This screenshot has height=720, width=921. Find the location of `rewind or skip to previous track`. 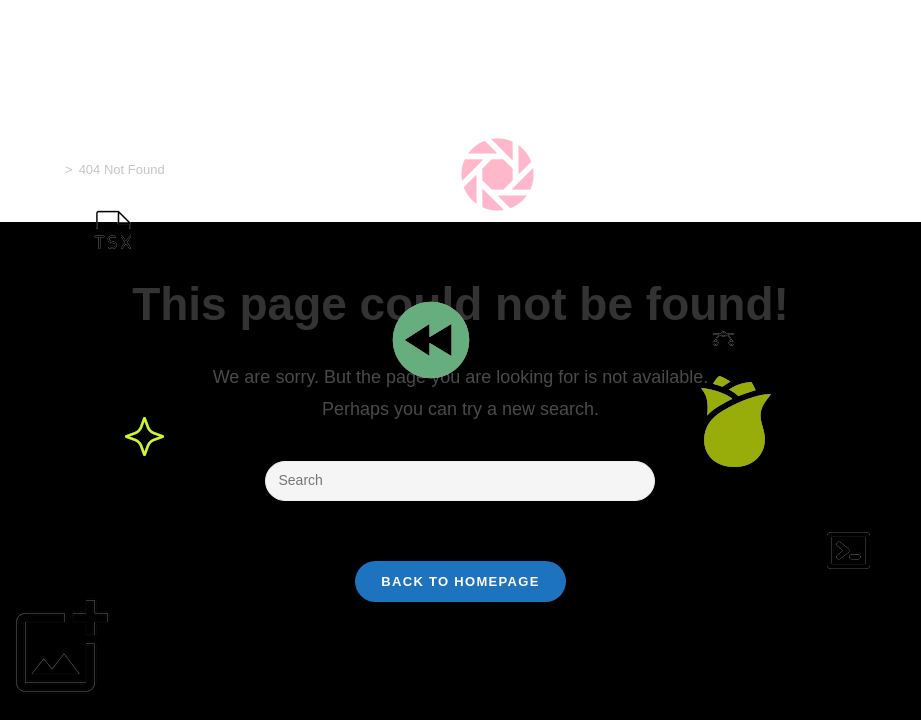

rewind or skip to previous track is located at coordinates (431, 340).